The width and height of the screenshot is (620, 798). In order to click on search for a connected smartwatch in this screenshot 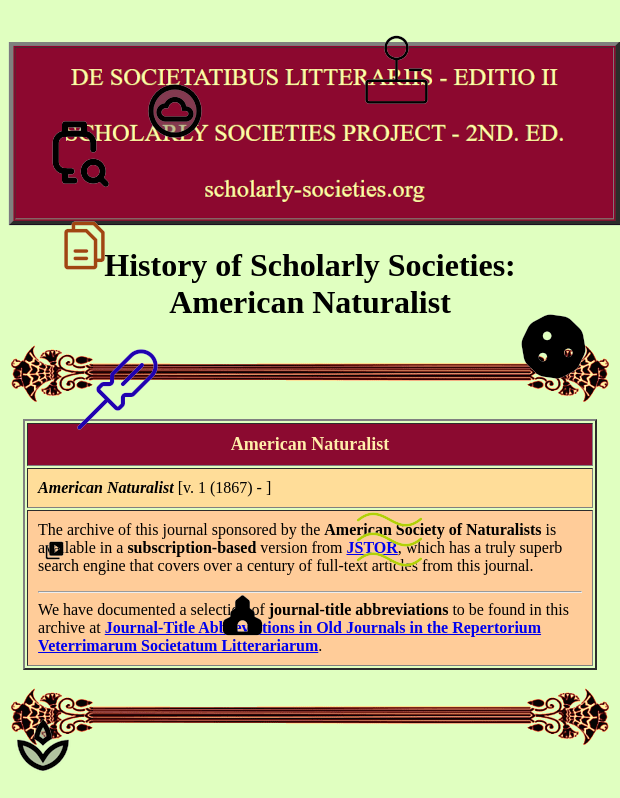, I will do `click(74, 152)`.